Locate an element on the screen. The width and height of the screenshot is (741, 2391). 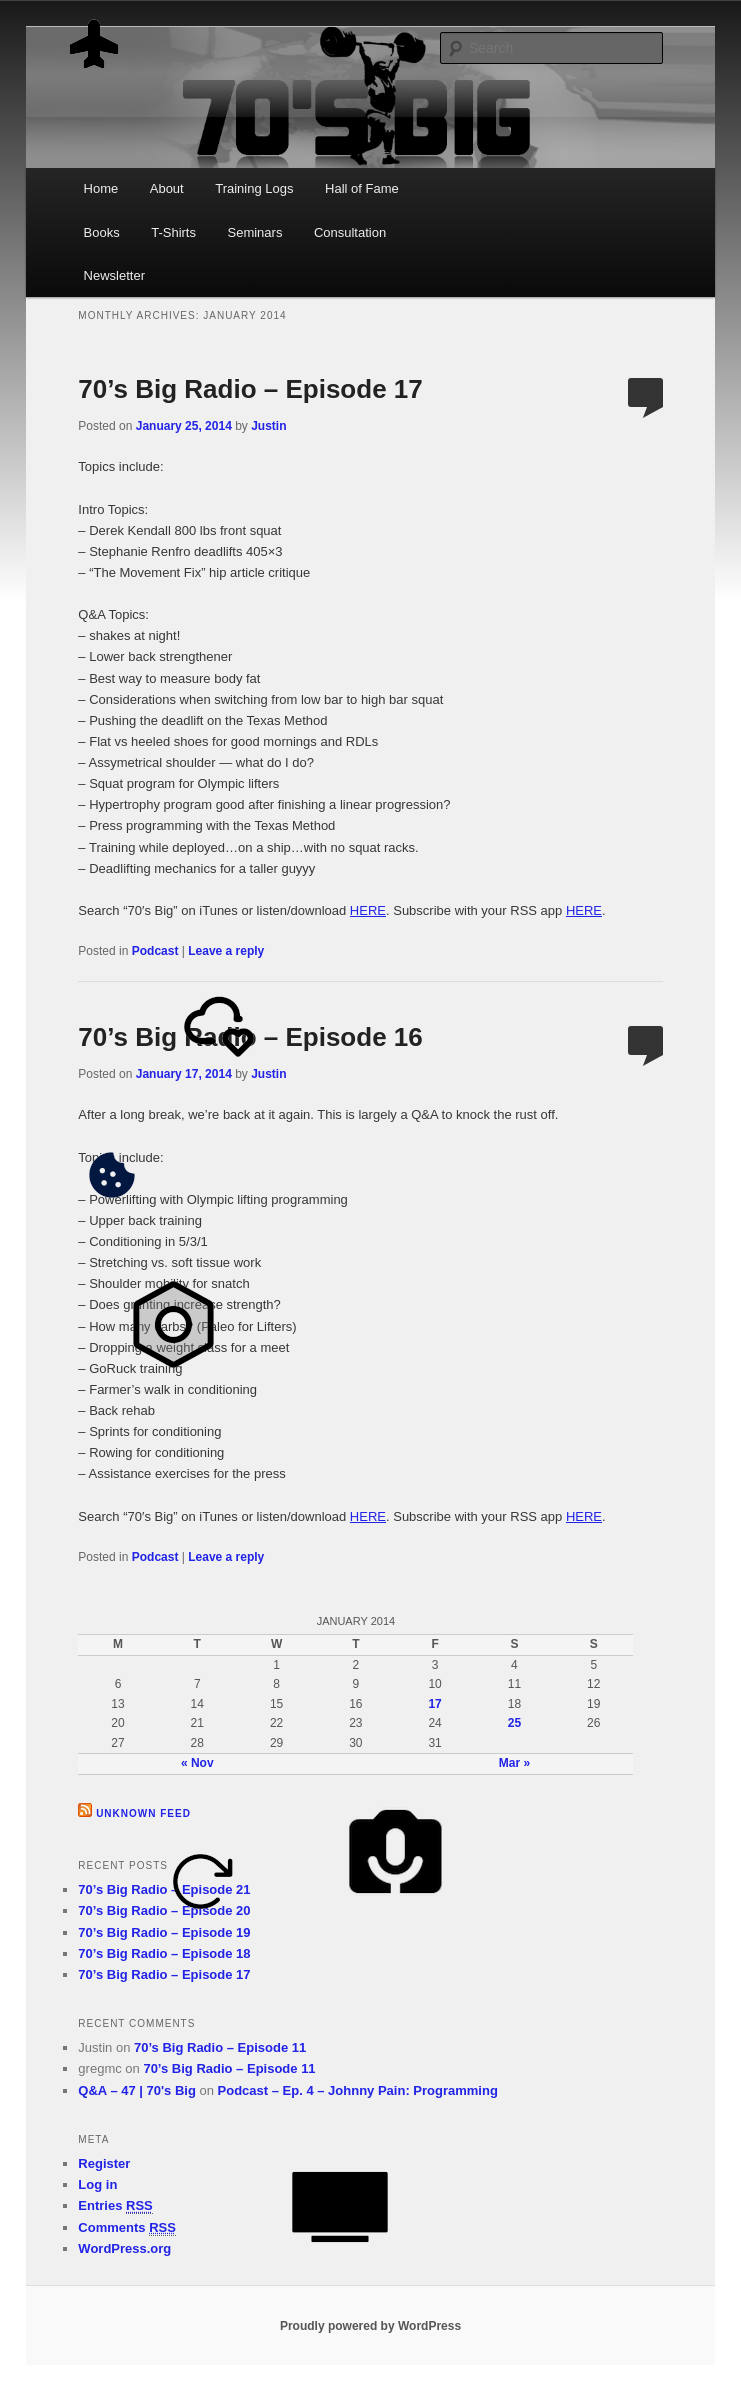
access tv or video streaming features is located at coordinates (340, 2207).